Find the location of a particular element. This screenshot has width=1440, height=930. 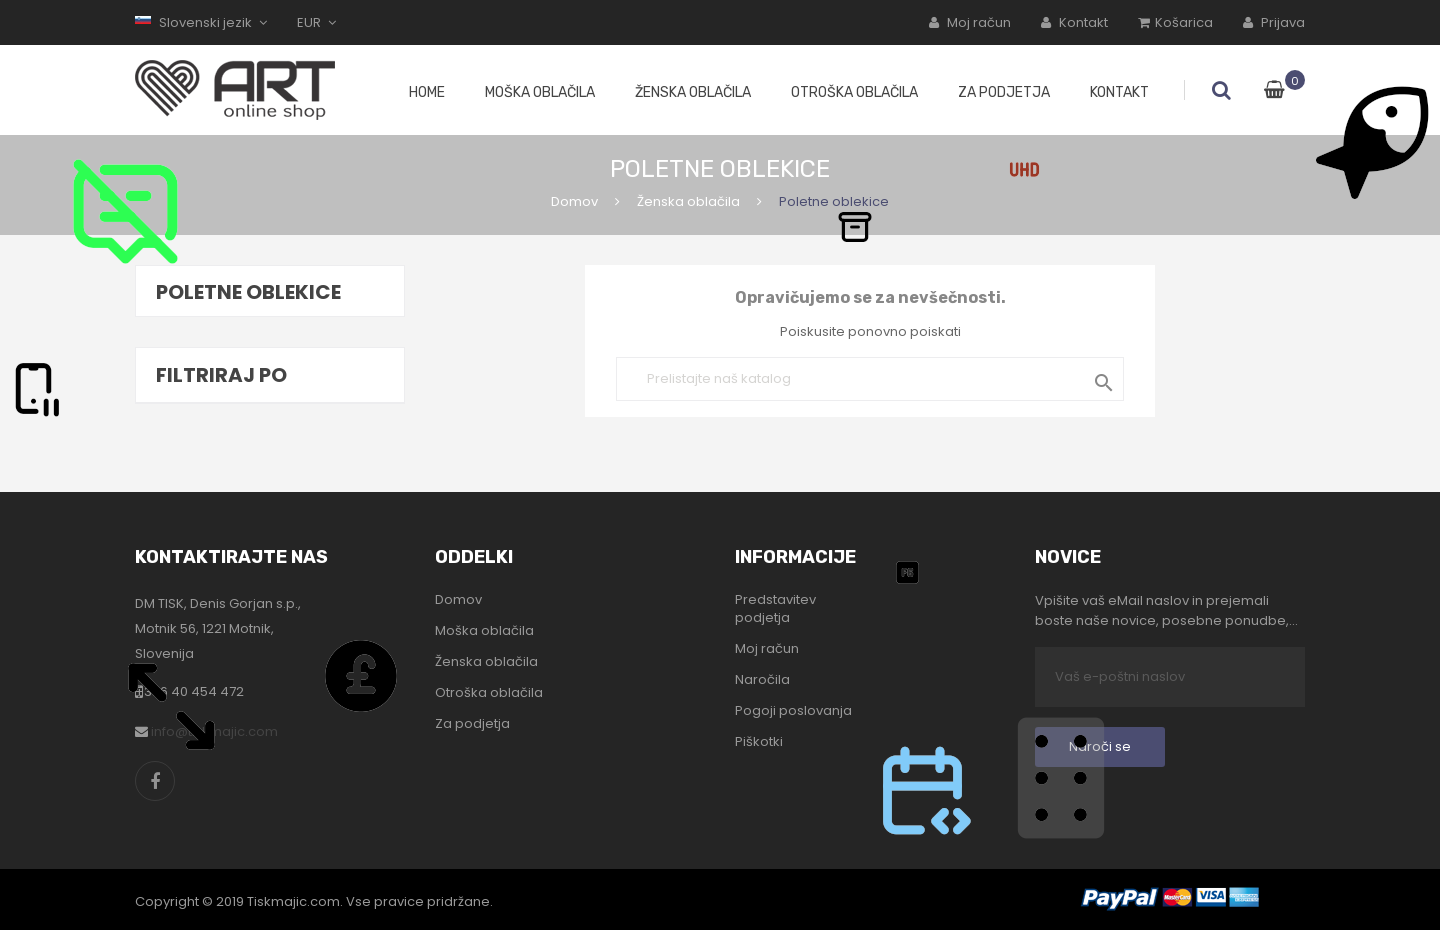

pause mobile device activity is located at coordinates (33, 388).